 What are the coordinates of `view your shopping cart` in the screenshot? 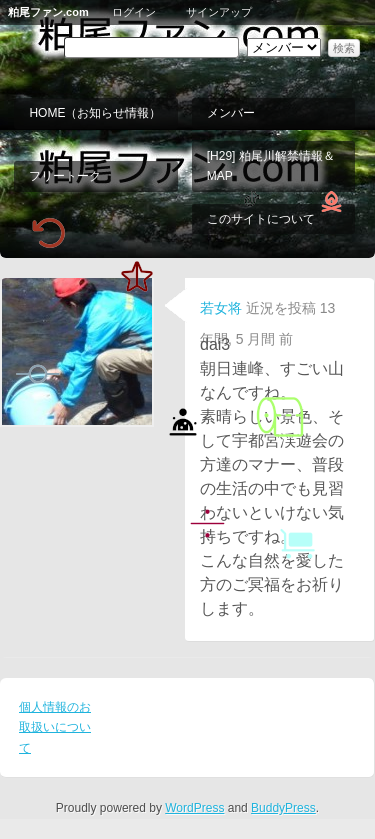 It's located at (297, 542).